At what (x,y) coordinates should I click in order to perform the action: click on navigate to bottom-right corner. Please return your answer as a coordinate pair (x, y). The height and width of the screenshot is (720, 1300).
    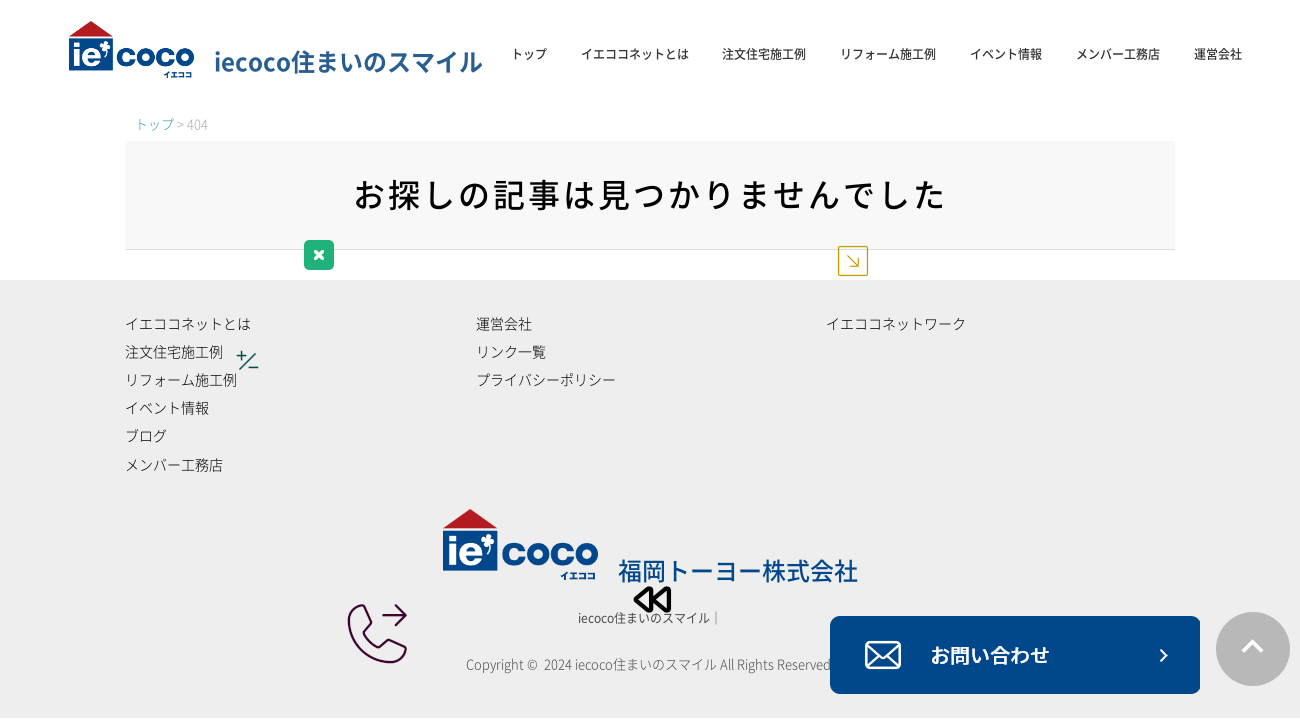
    Looking at the image, I should click on (853, 261).